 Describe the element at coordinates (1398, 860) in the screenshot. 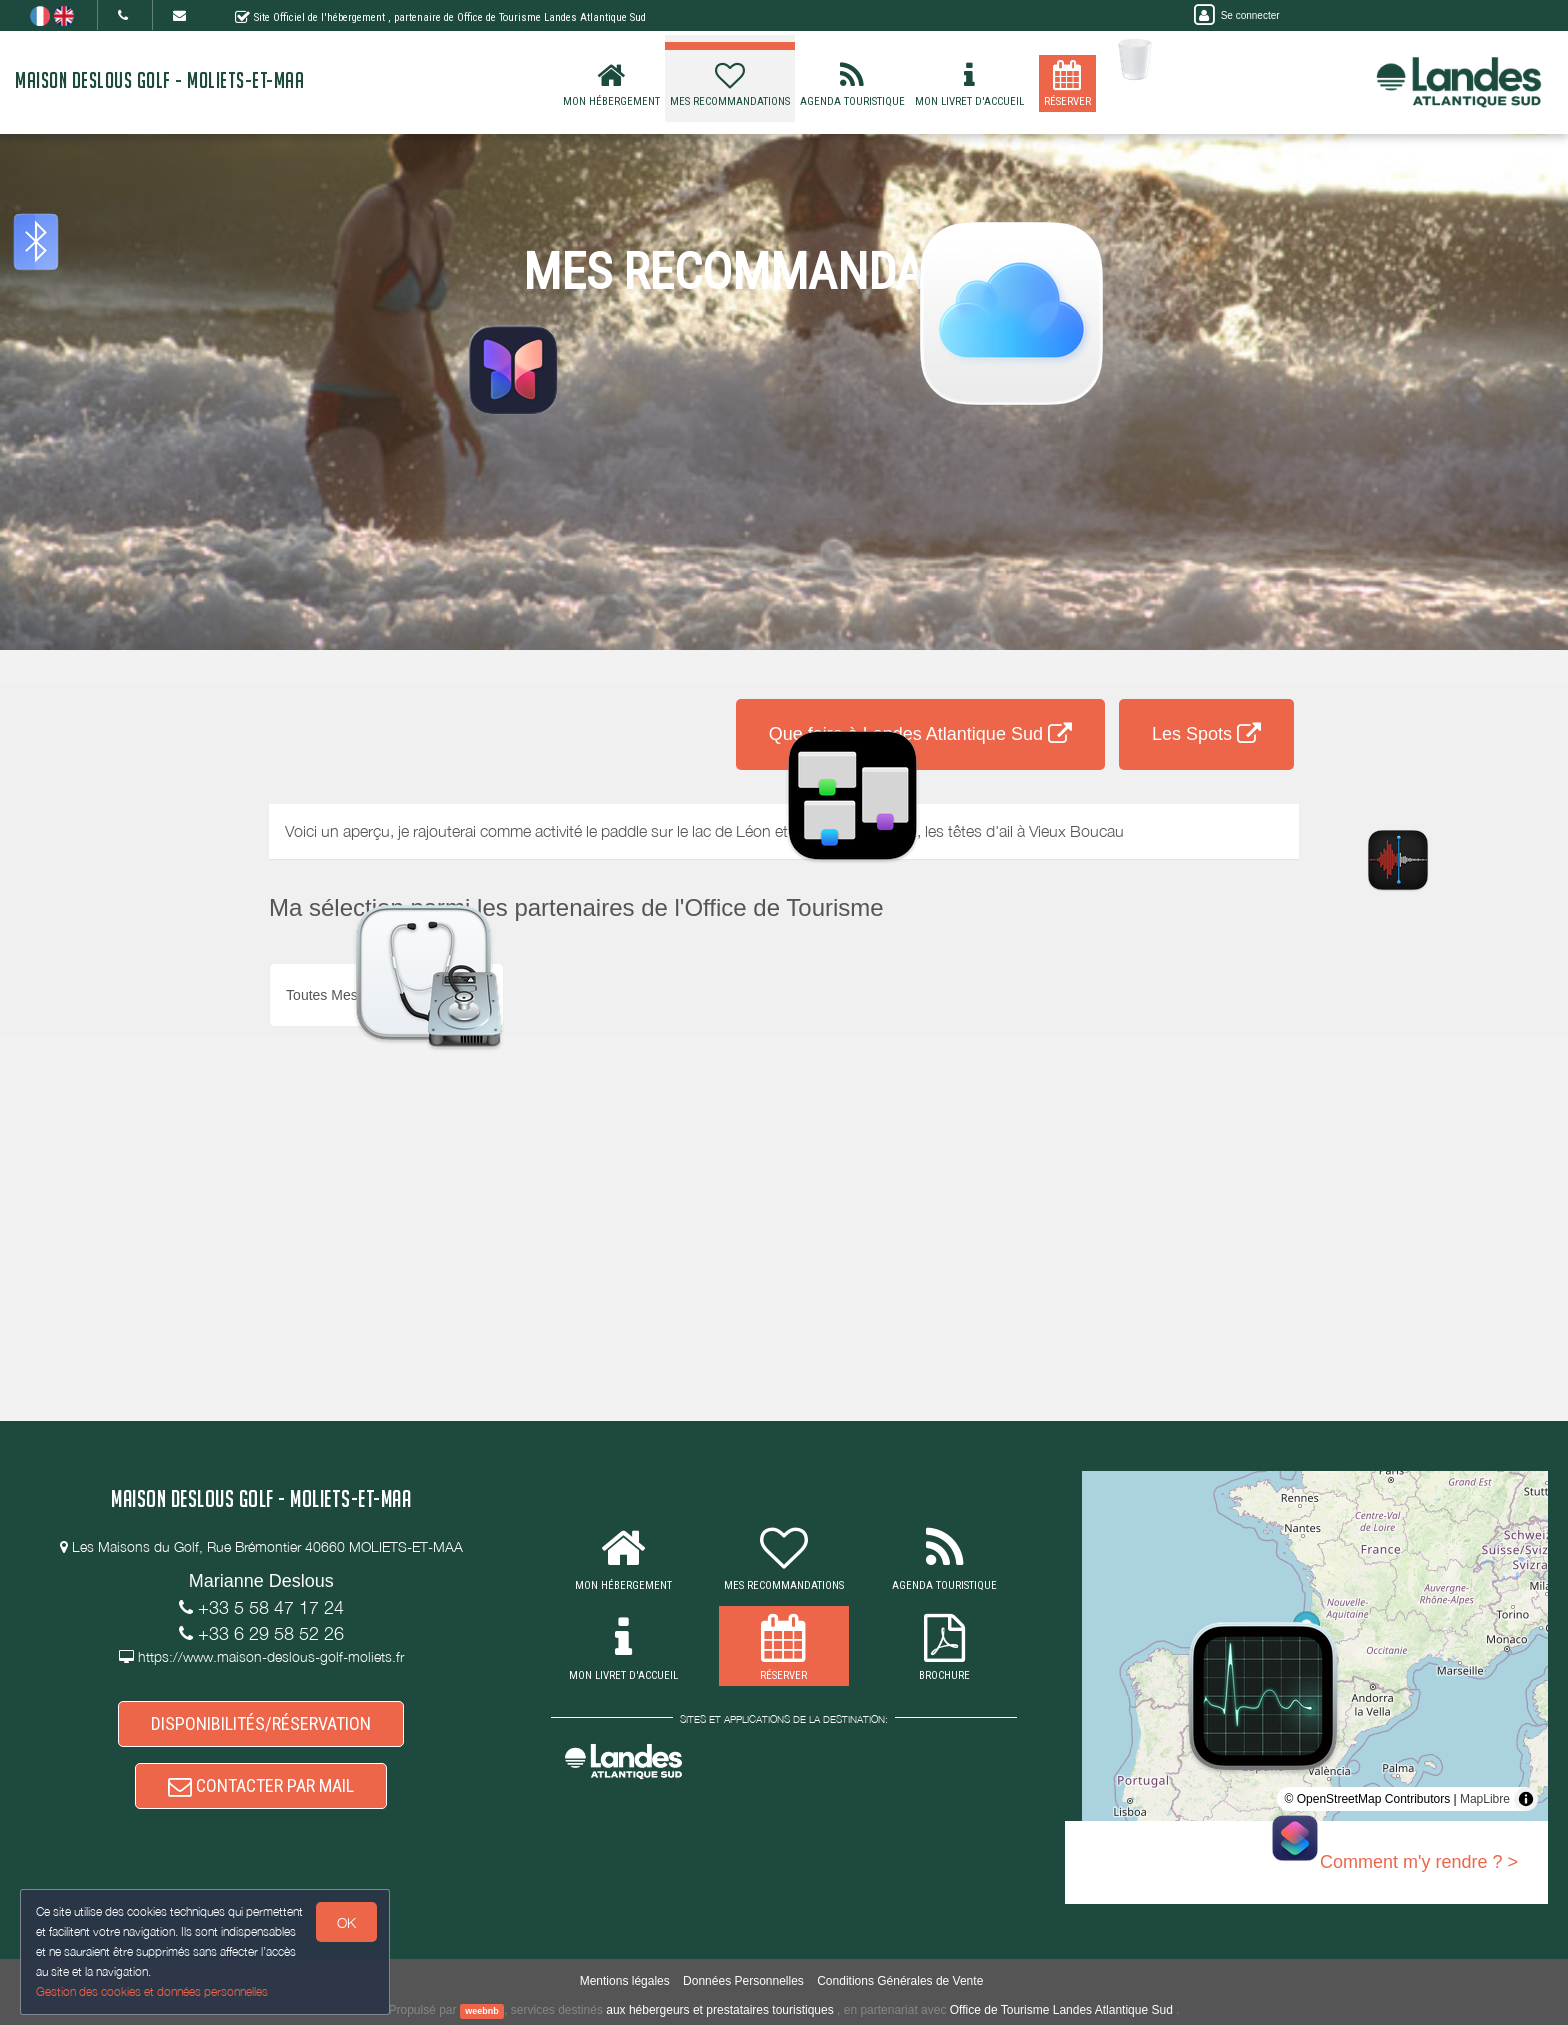

I see `open the voice memos app` at that location.